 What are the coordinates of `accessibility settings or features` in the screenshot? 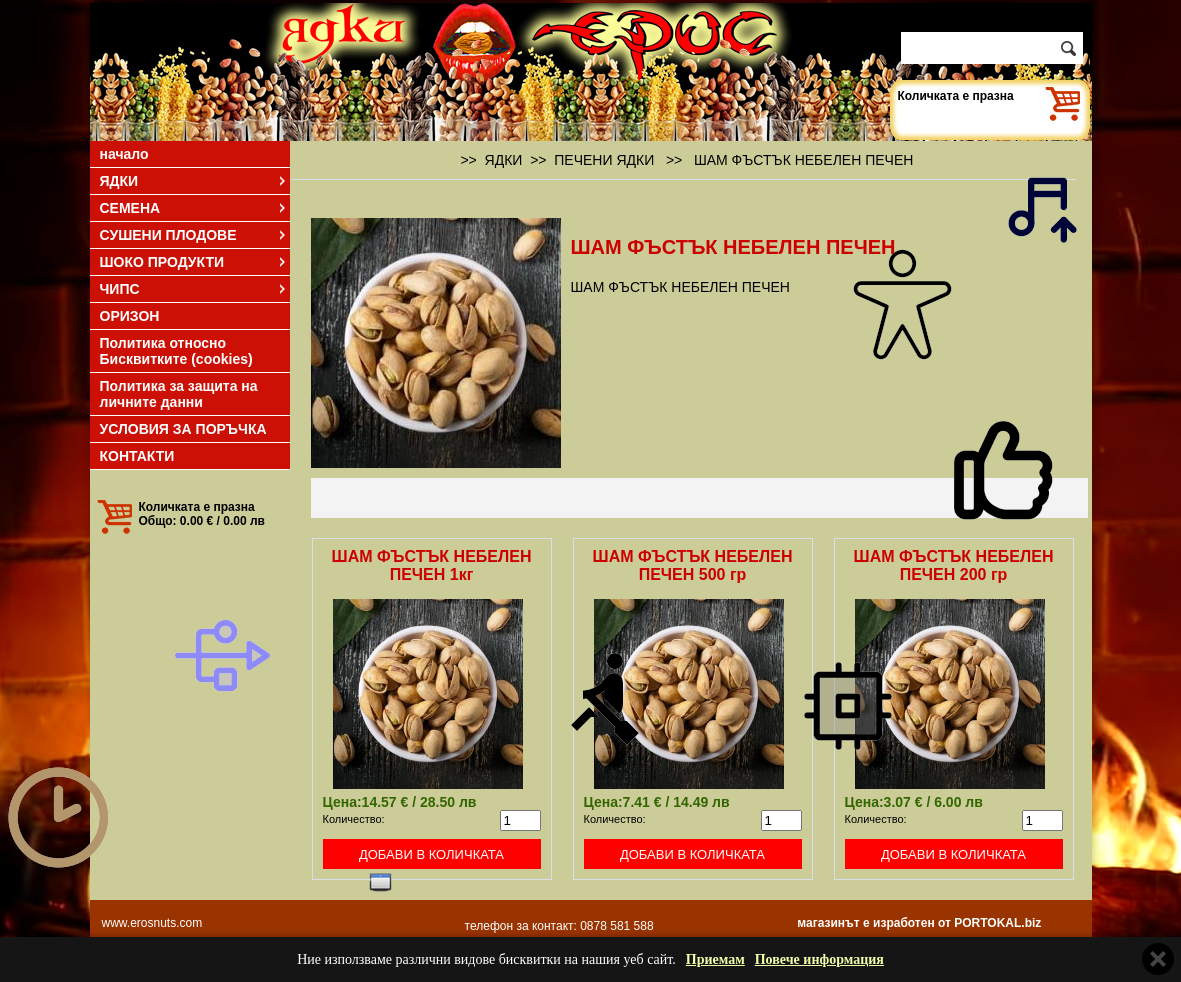 It's located at (902, 306).